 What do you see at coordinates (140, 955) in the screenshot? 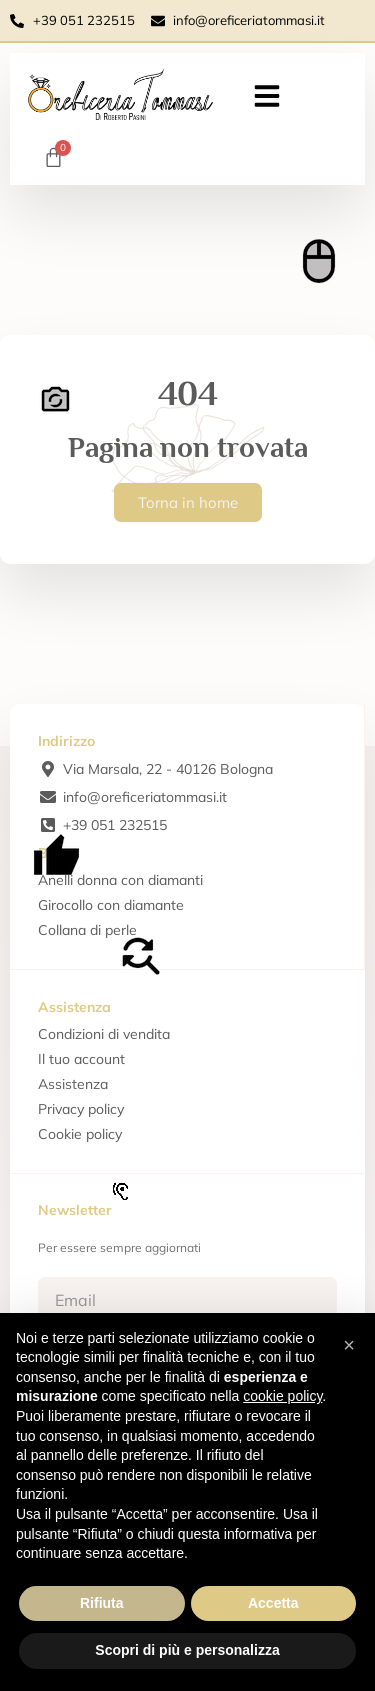
I see `find and replace text or content` at bounding box center [140, 955].